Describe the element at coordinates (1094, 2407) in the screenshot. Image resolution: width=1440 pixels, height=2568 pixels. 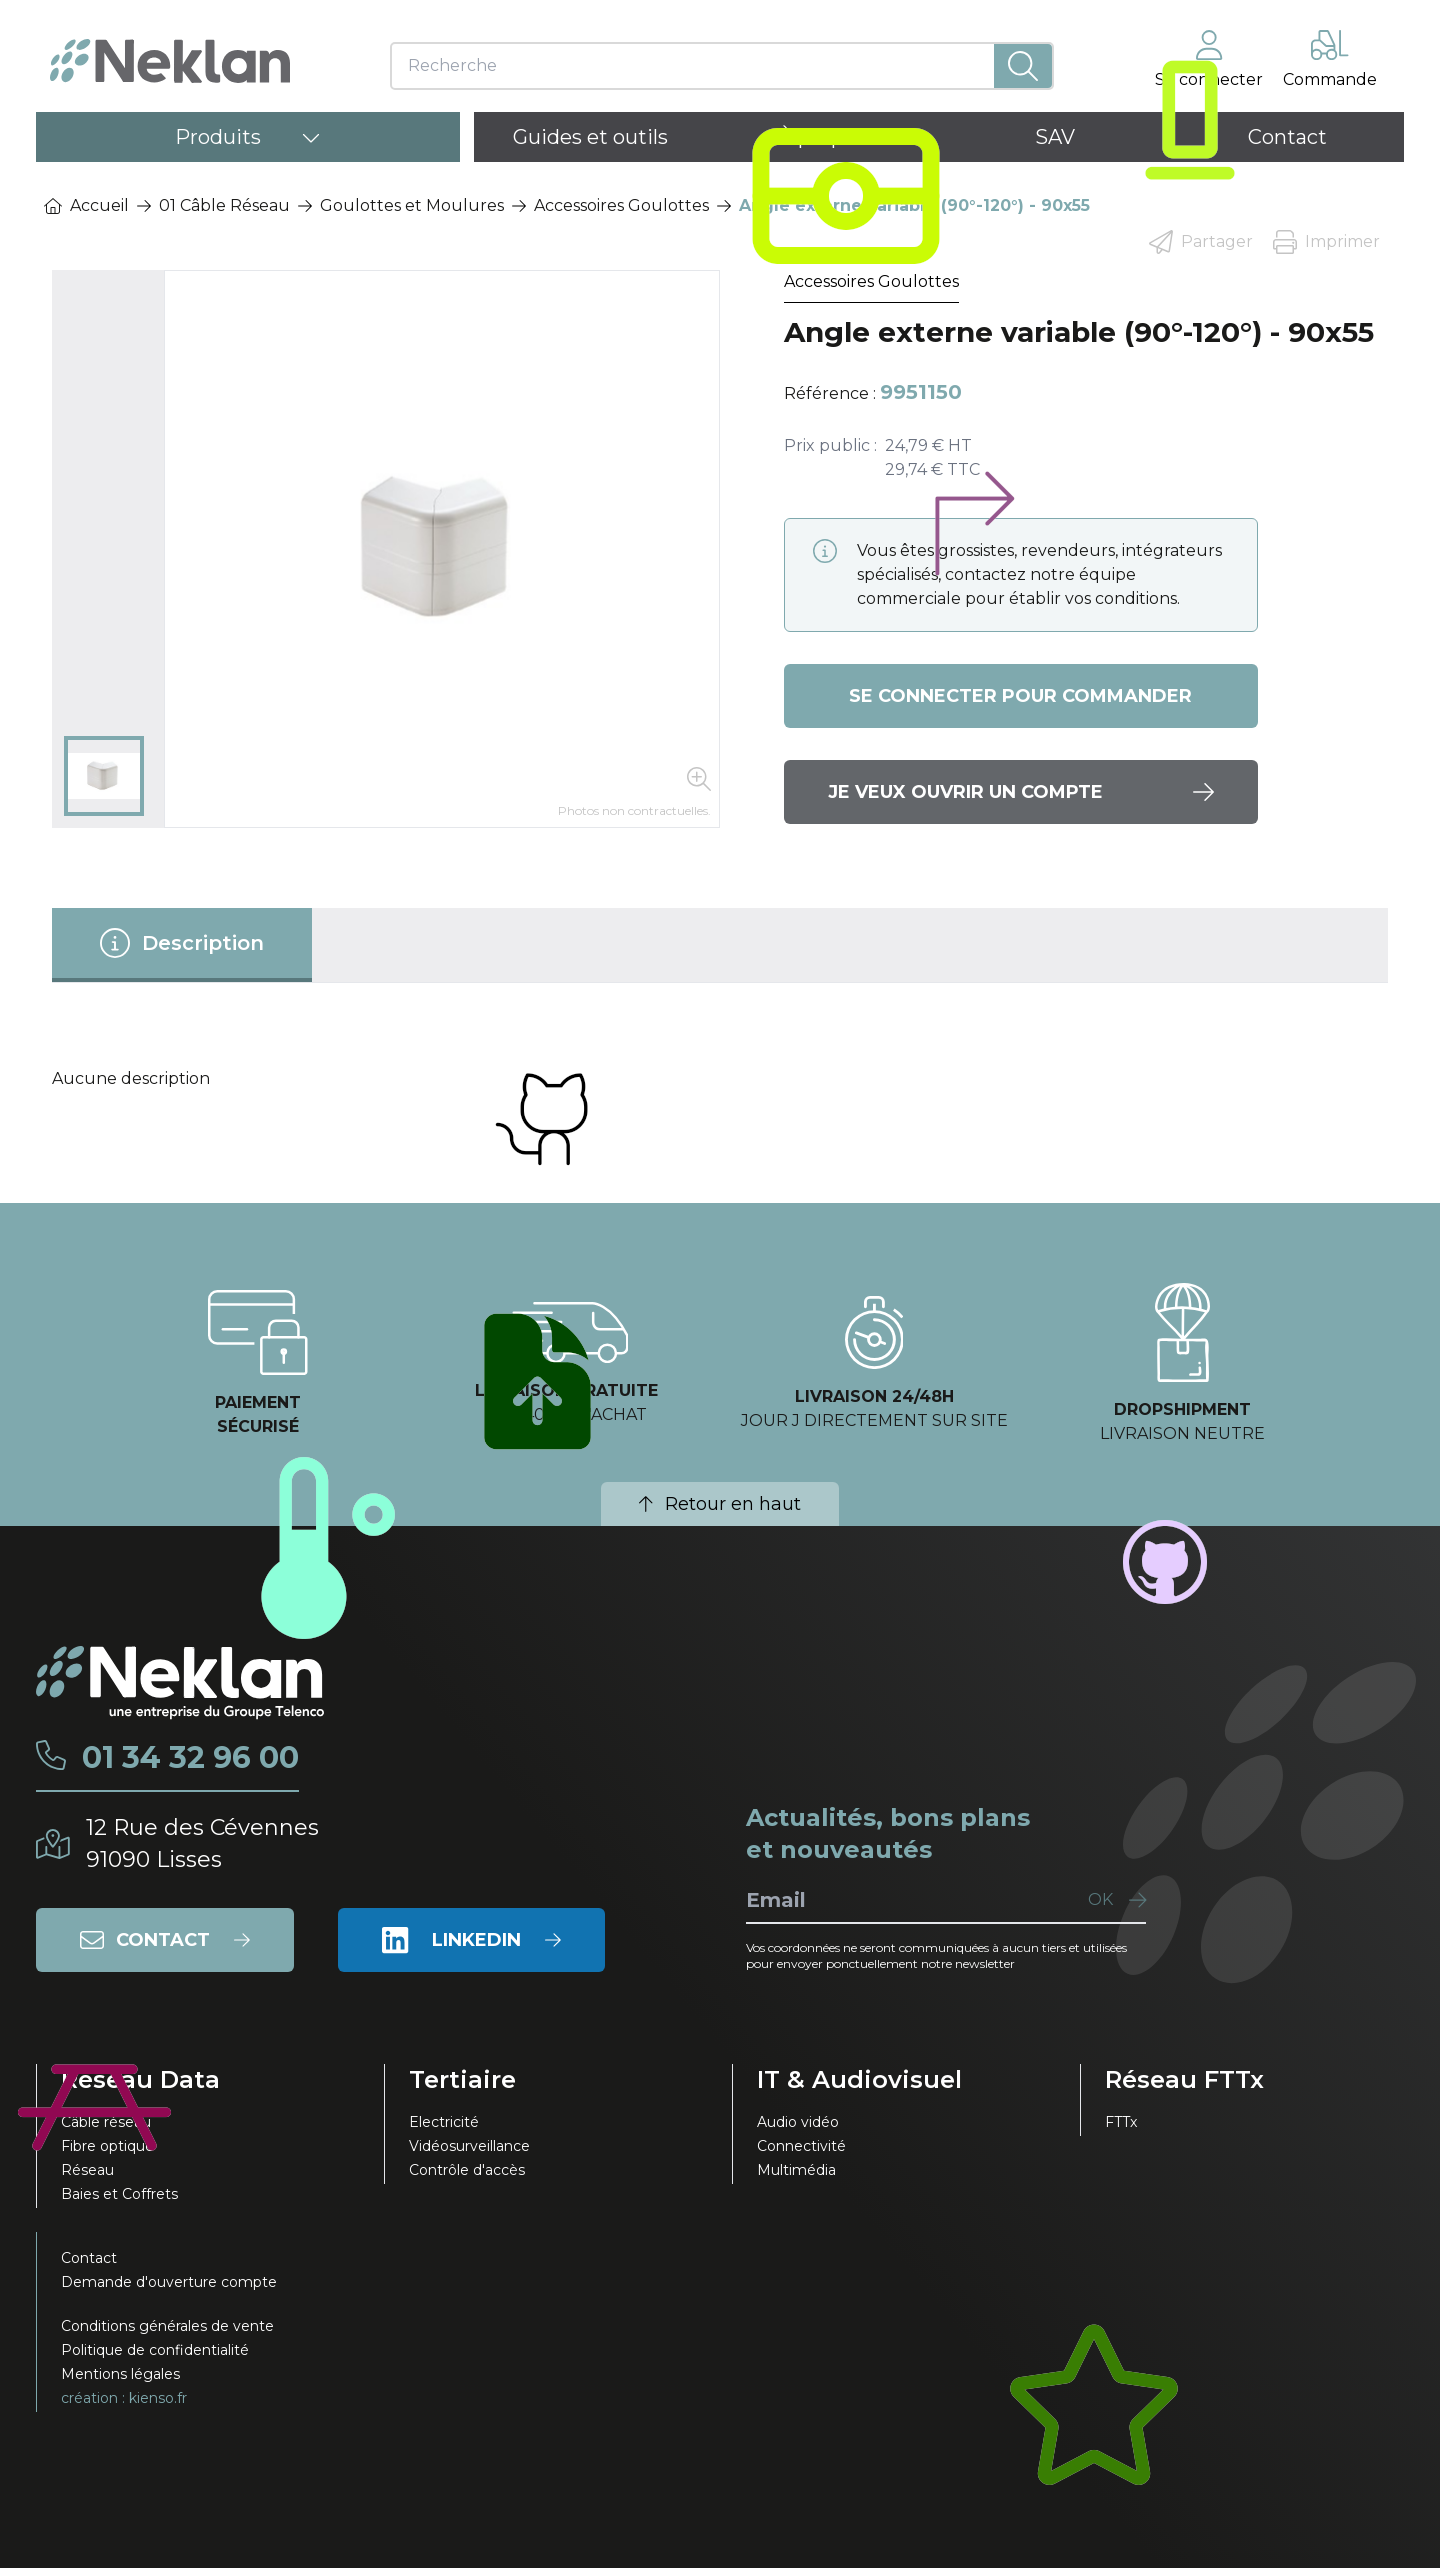
I see `add to favorites` at that location.